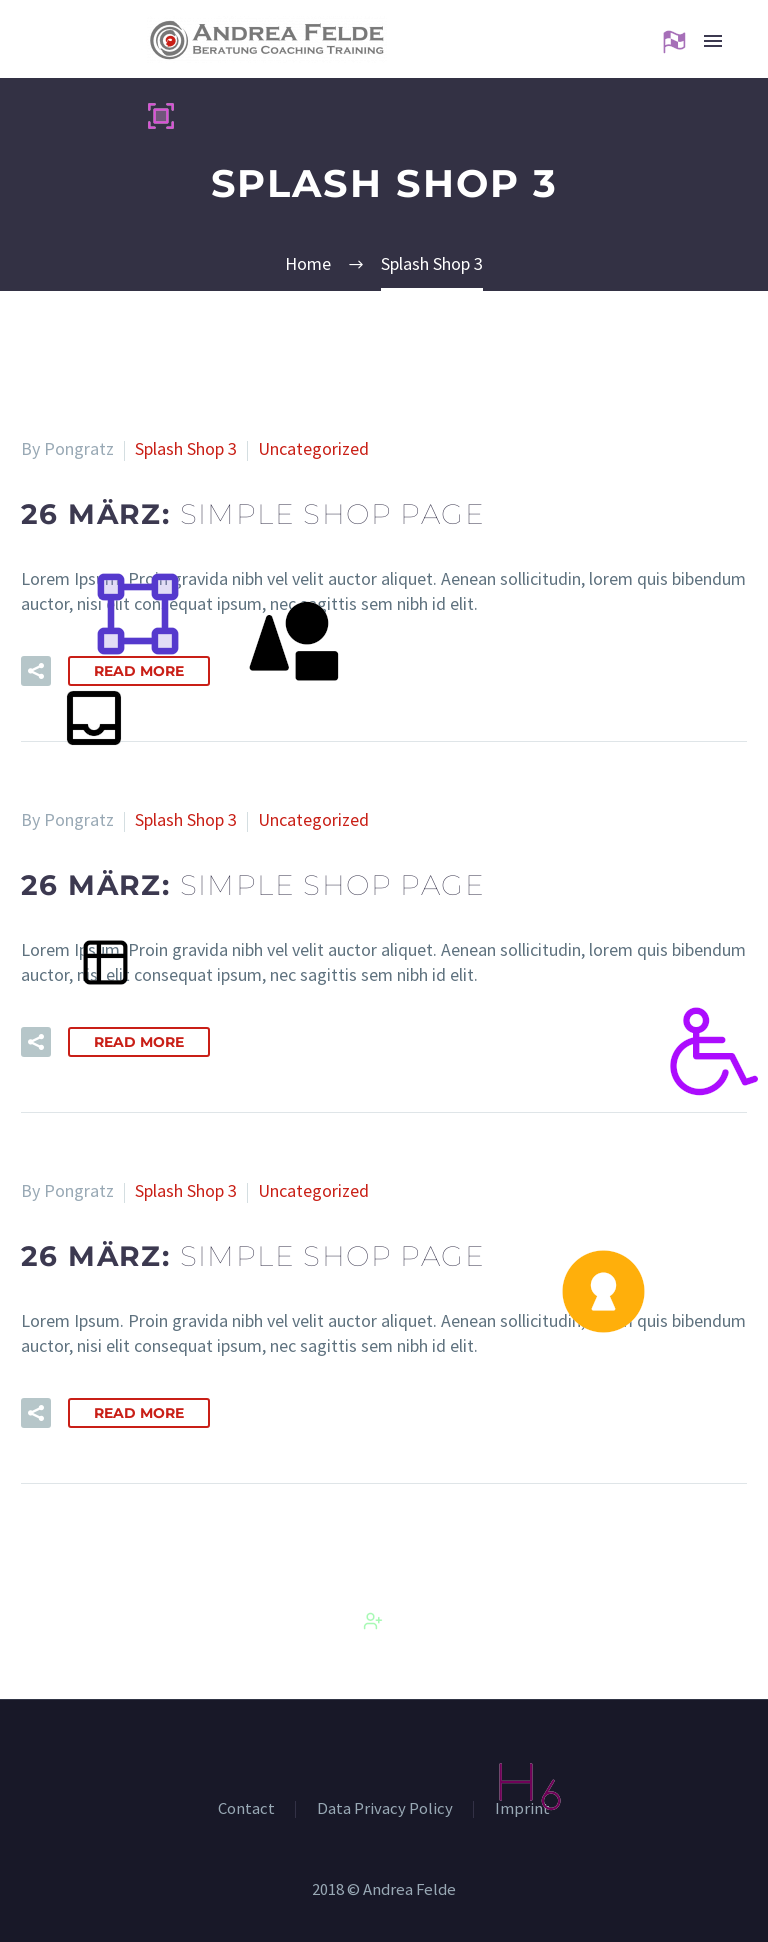 This screenshot has height=1942, width=768. I want to click on scan a document or QR code, so click(161, 116).